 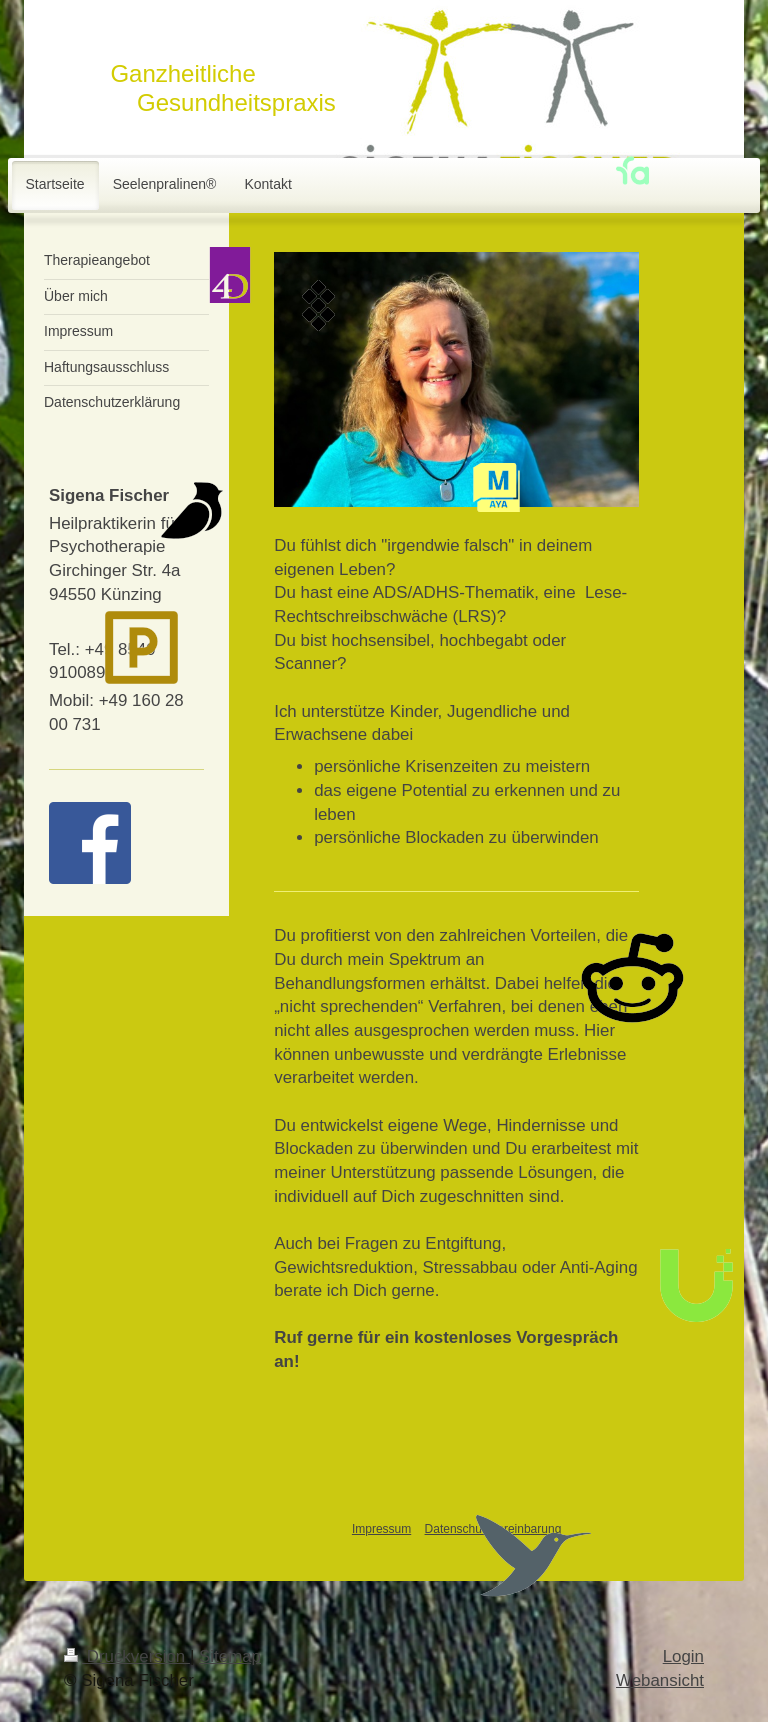 I want to click on open Autodesk Maya application, so click(x=496, y=487).